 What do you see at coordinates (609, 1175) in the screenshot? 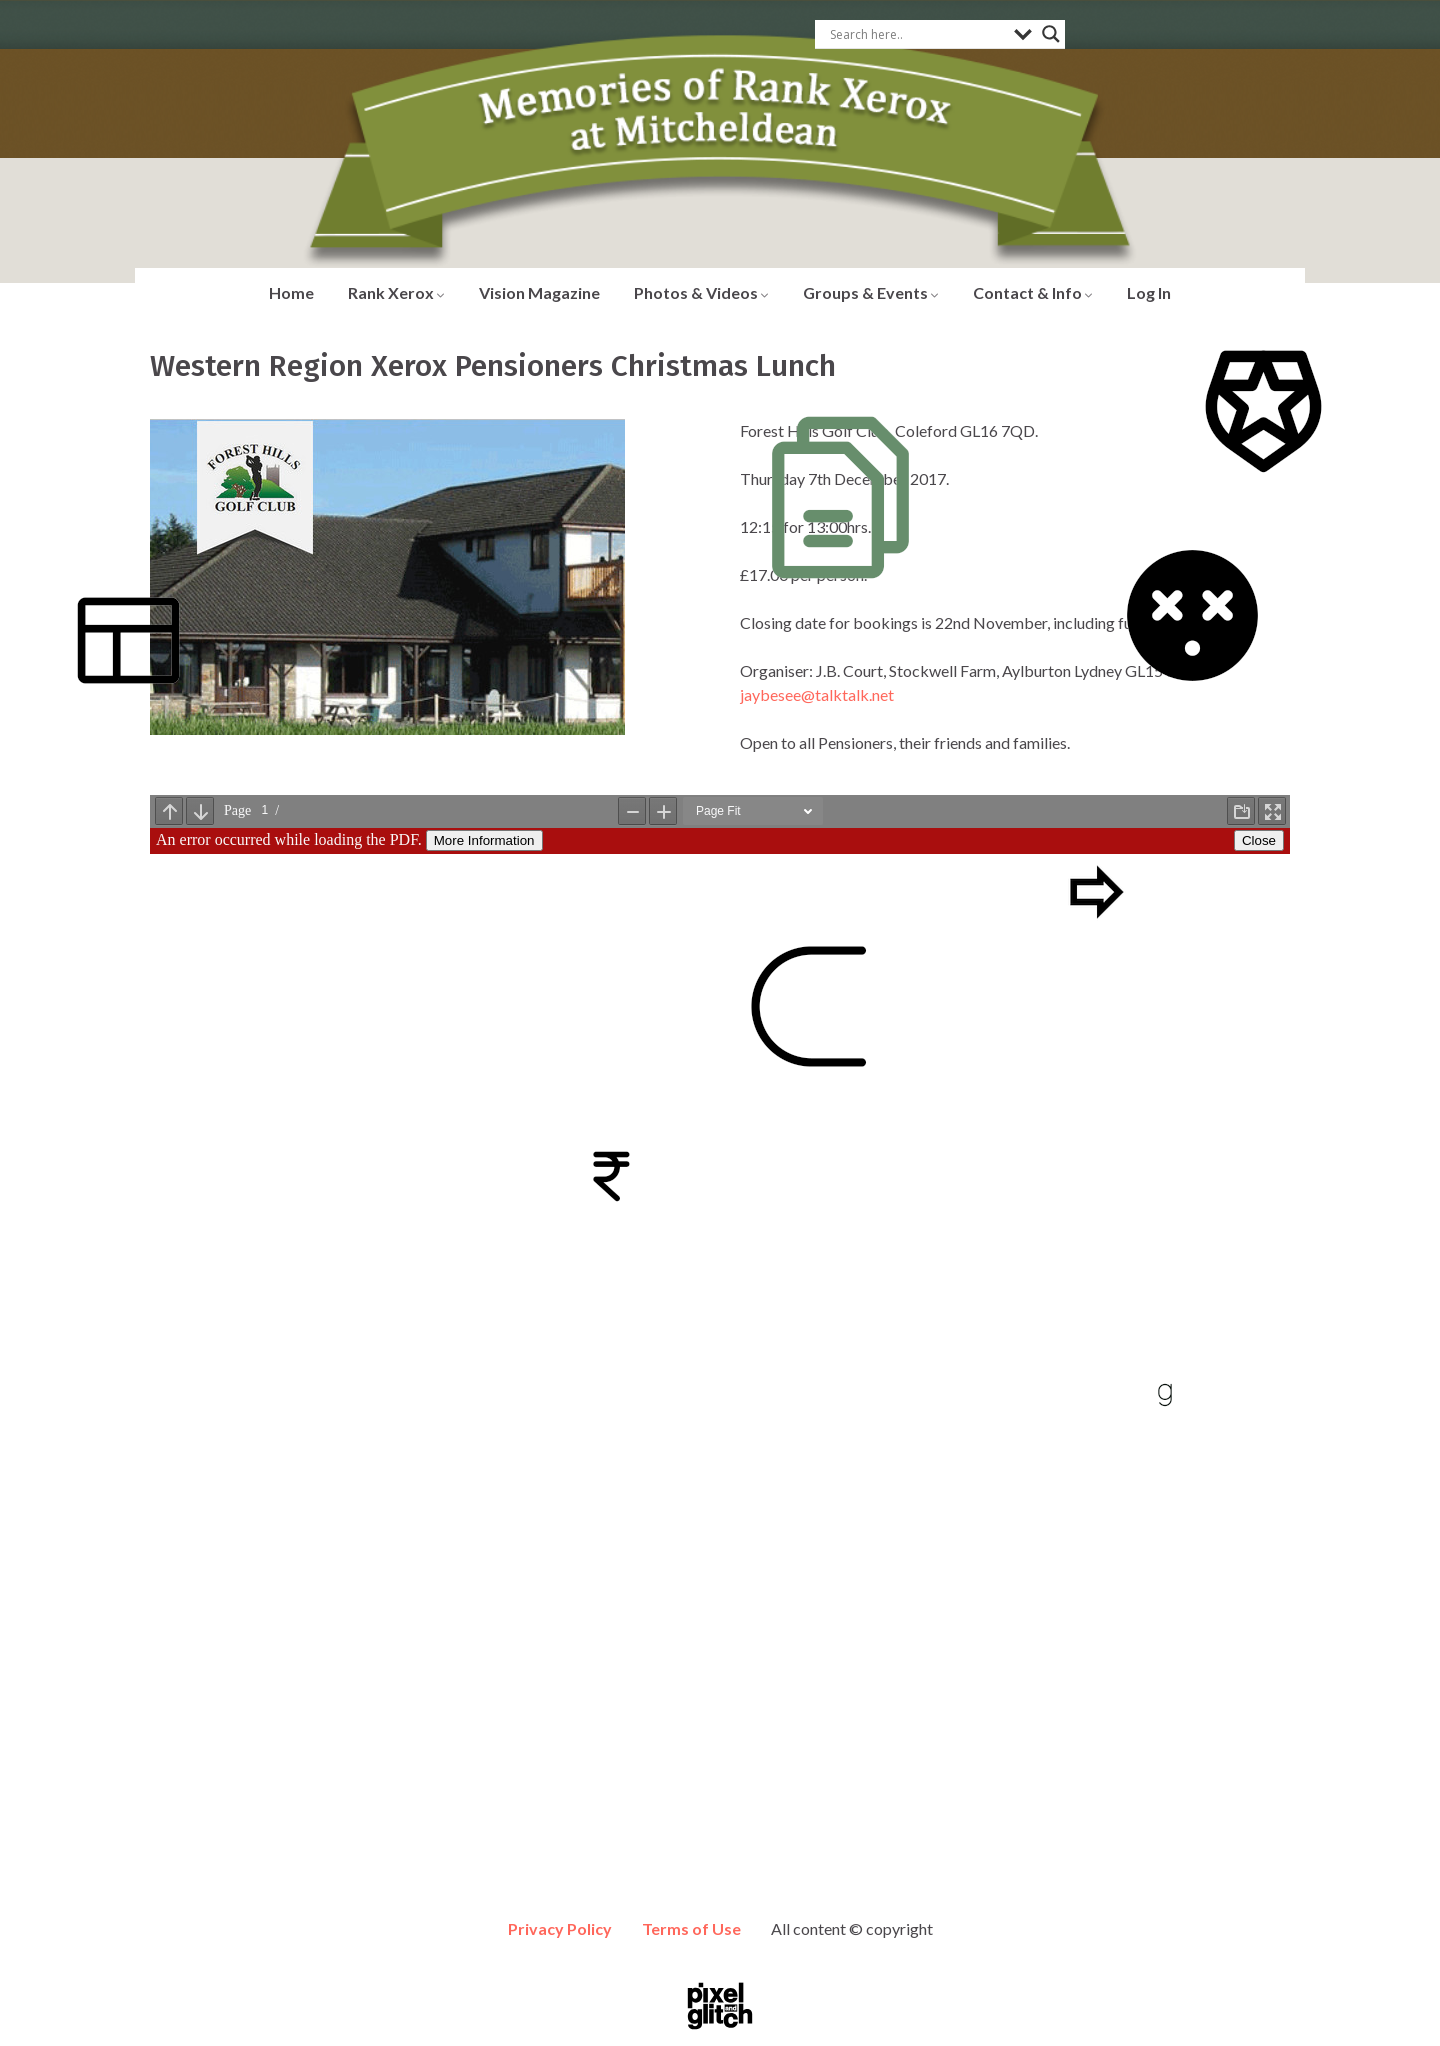
I see `view price in Indian rupees` at bounding box center [609, 1175].